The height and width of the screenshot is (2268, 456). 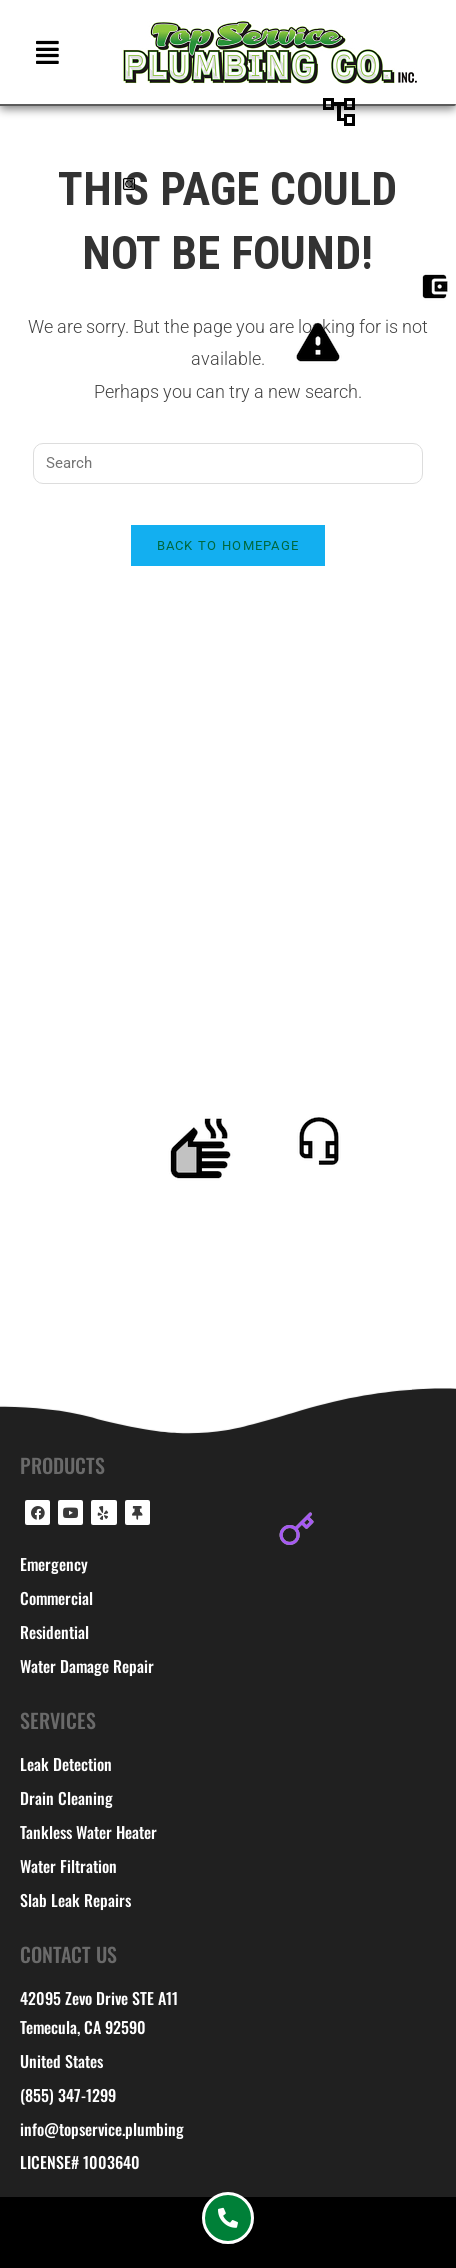 I want to click on indicates a warning or caution state, so click(x=318, y=341).